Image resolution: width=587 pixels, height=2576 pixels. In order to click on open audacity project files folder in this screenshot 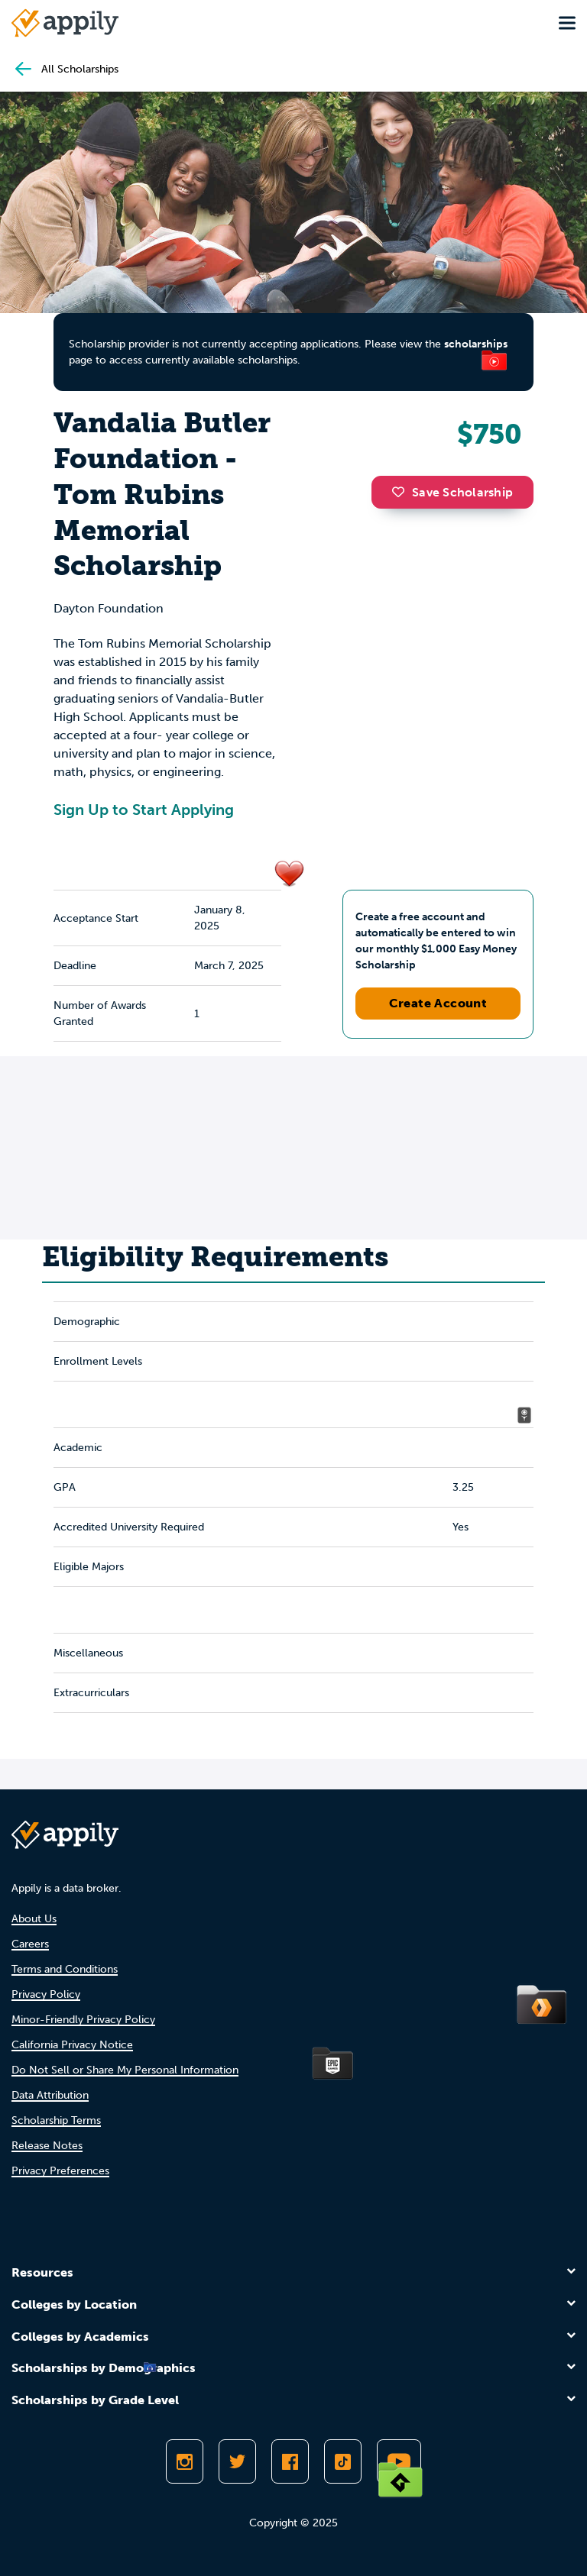, I will do `click(150, 2368)`.